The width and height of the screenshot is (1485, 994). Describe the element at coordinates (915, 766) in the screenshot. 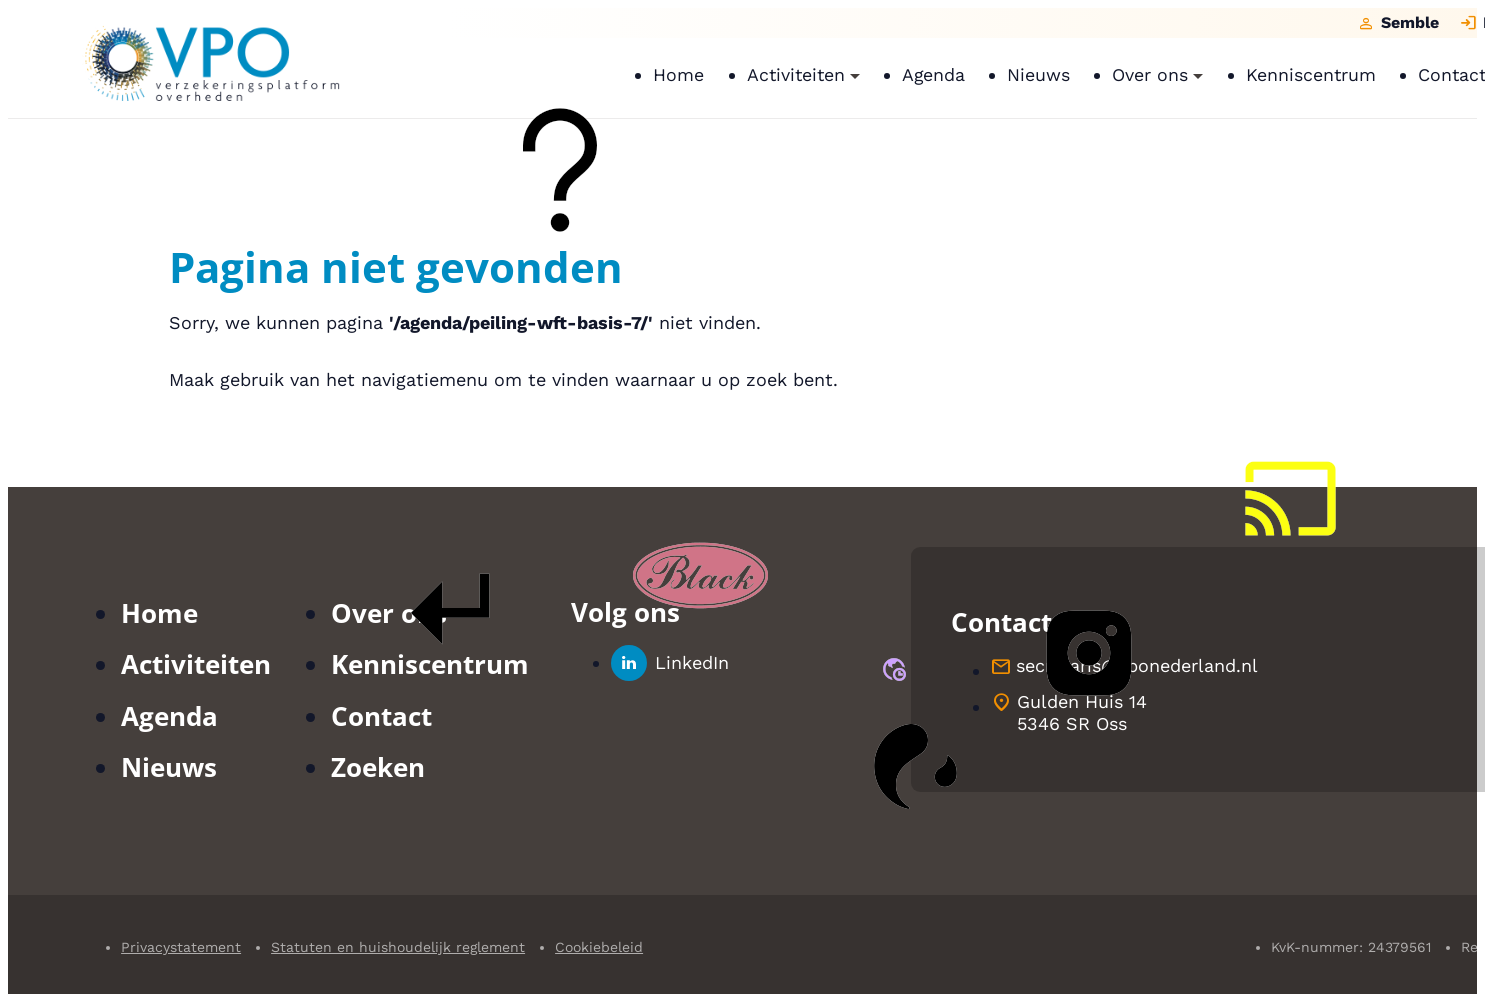

I see `taichi programming language logo` at that location.